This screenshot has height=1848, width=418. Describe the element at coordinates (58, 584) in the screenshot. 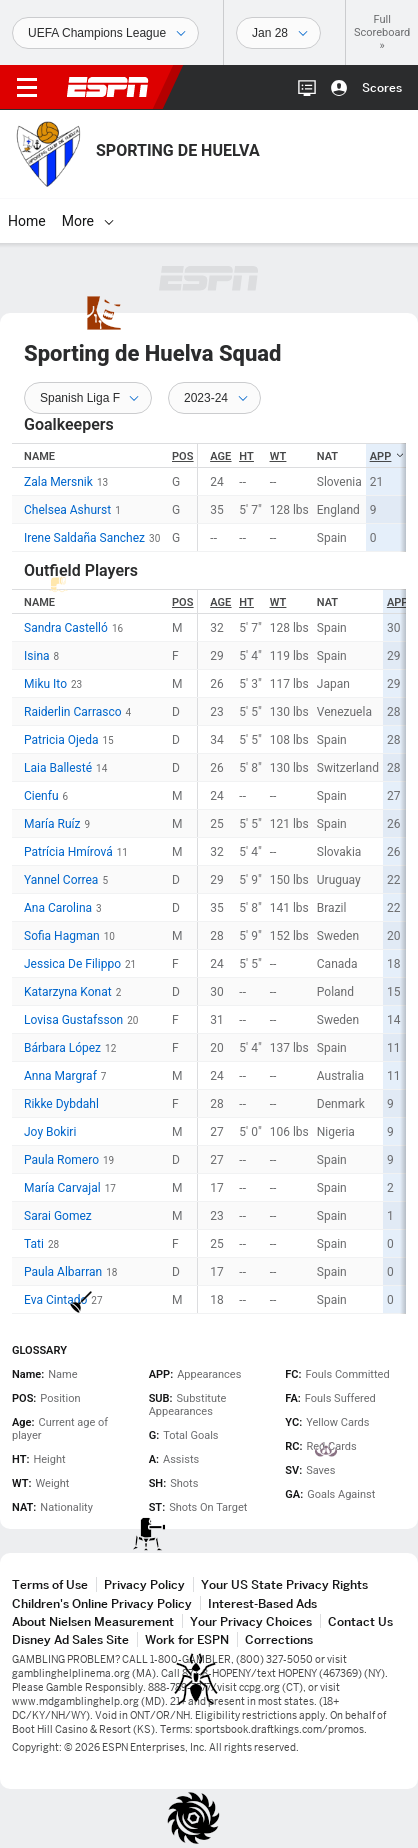

I see `view submarine or underwater game mode` at that location.